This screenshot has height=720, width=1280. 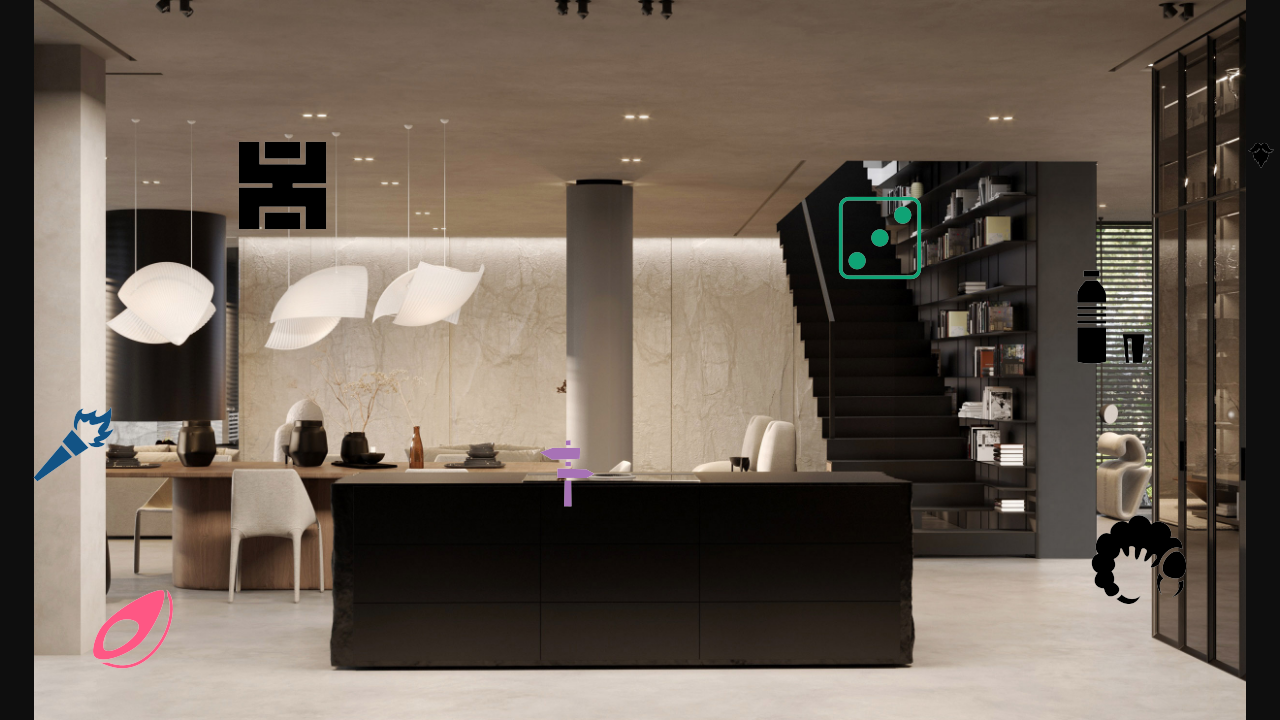 I want to click on toggle flashlight or torch mode, so click(x=73, y=441).